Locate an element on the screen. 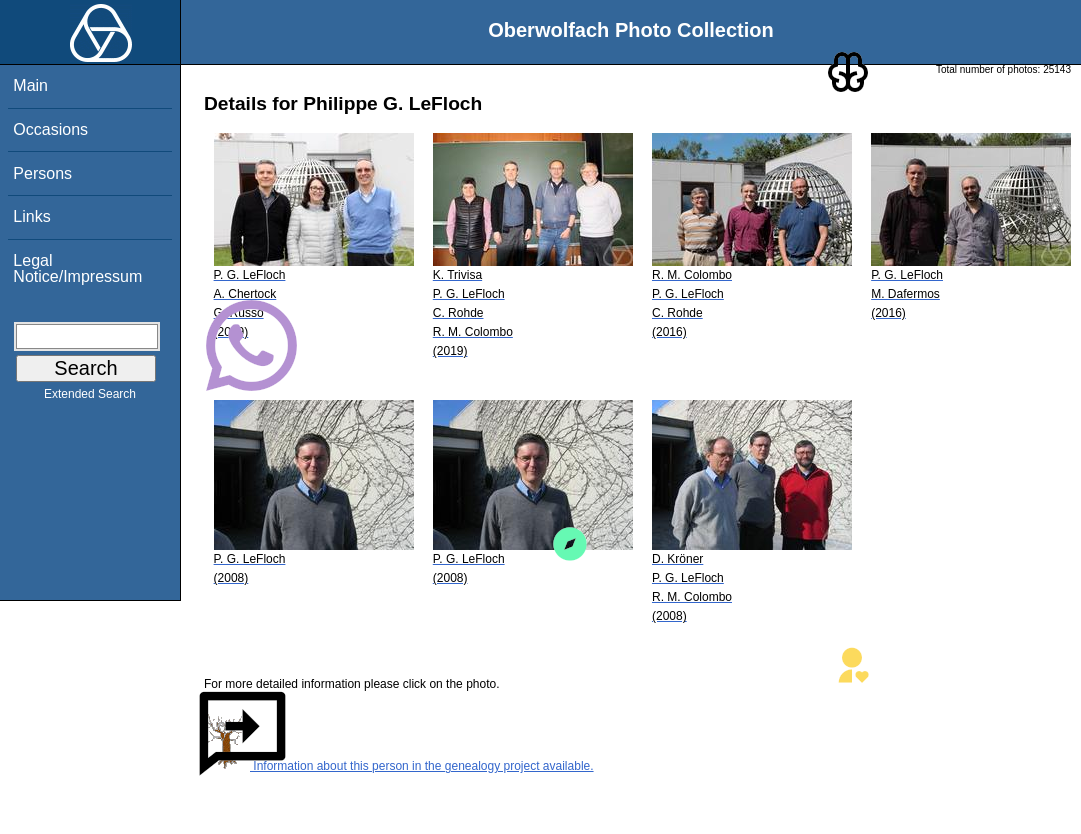 Image resolution: width=1081 pixels, height=834 pixels. forward a chat message is located at coordinates (242, 730).